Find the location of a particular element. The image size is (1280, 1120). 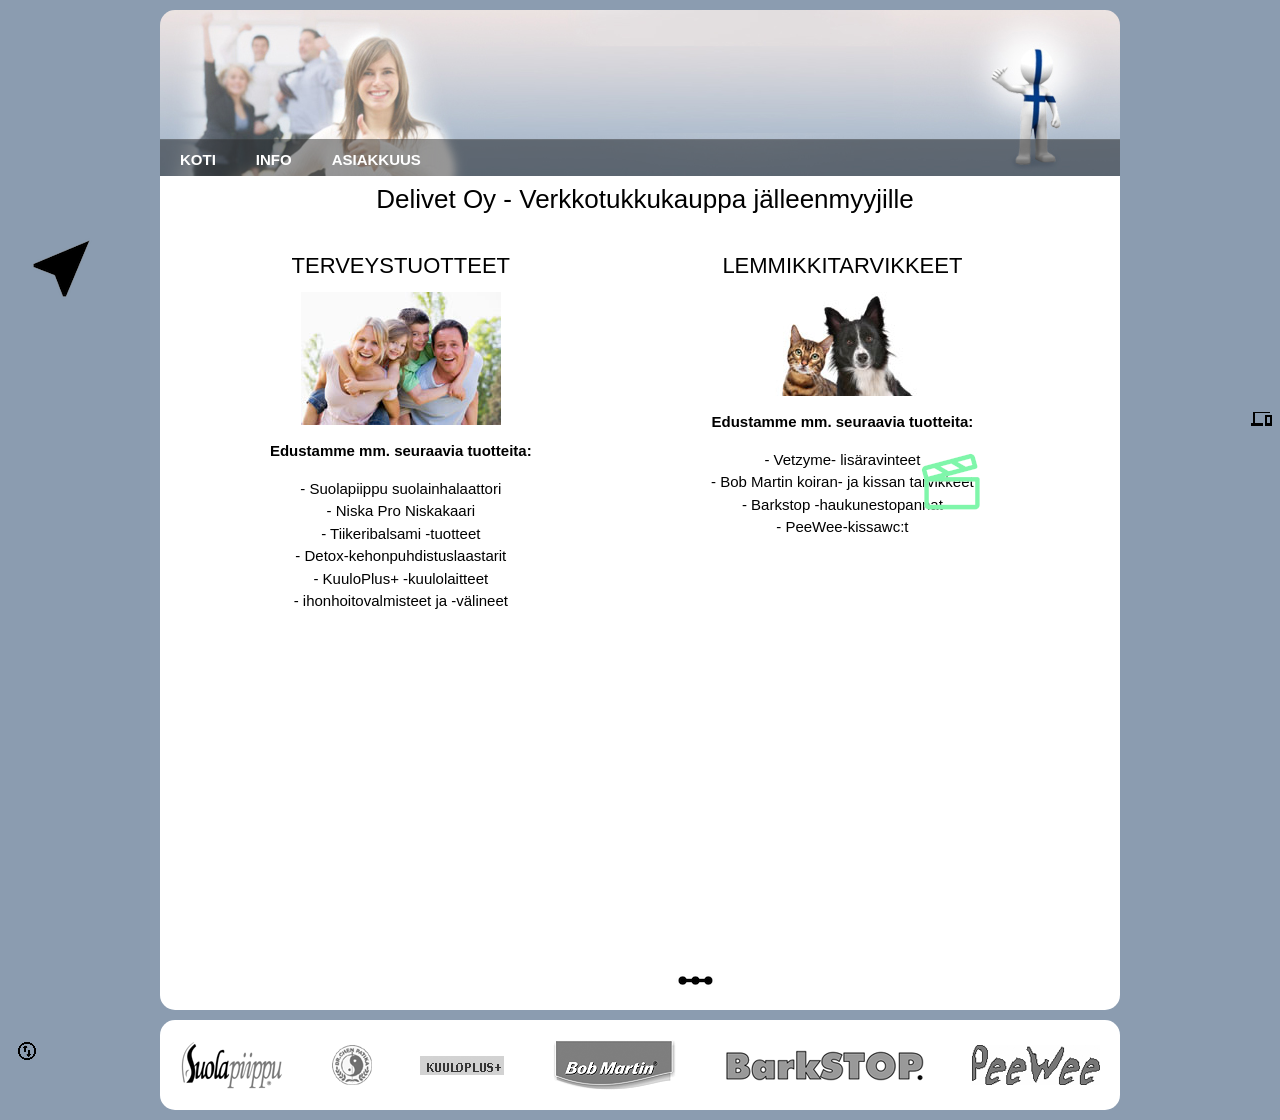

adjust values on a linear scale or slider is located at coordinates (695, 980).